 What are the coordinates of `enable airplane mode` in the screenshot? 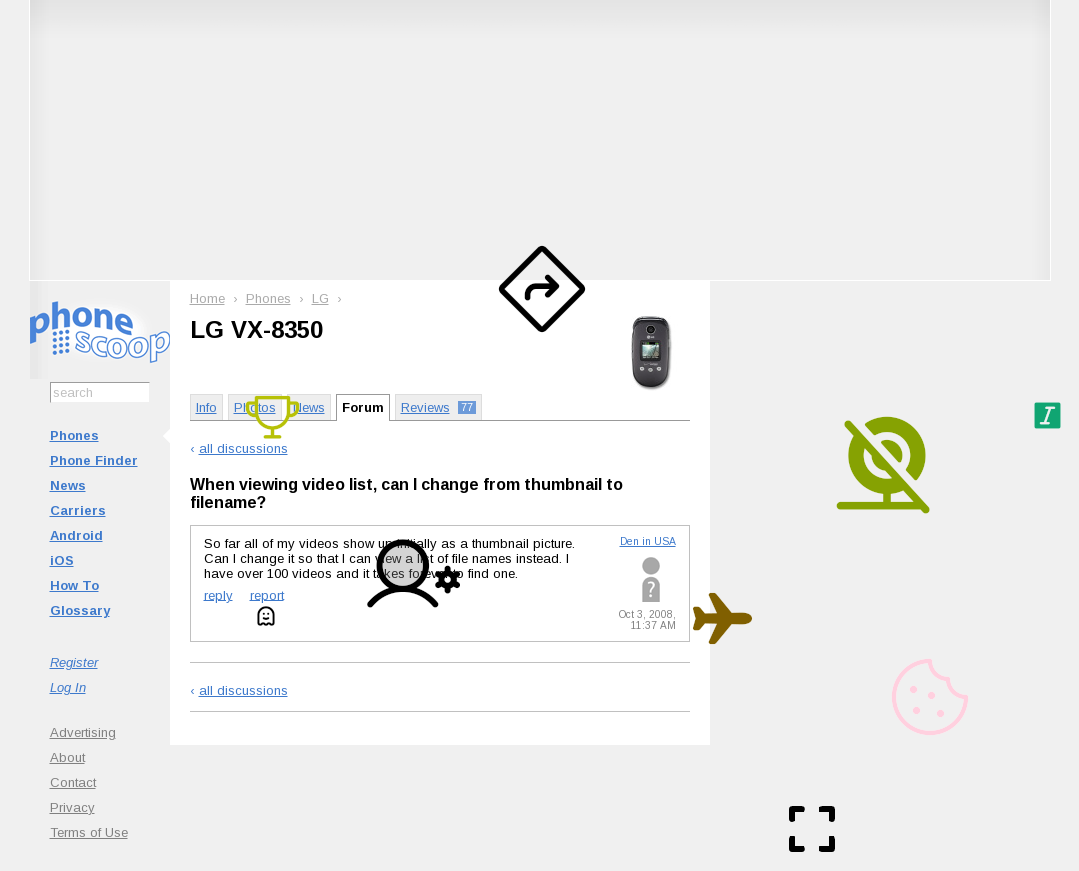 It's located at (722, 618).